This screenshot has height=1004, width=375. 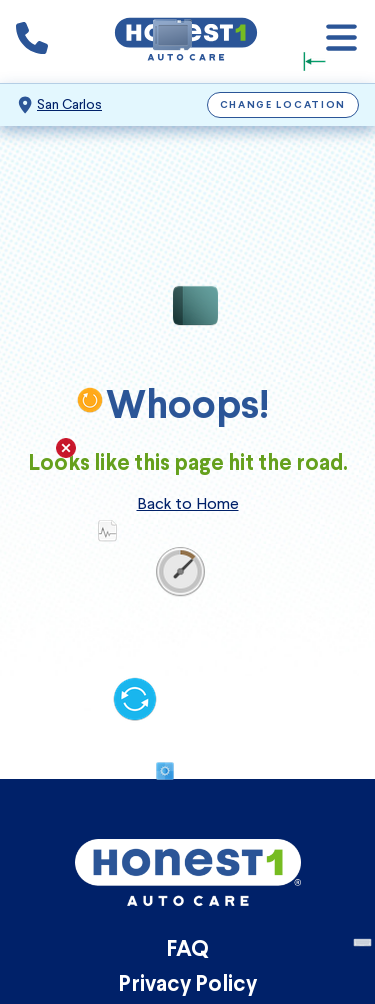 What do you see at coordinates (180, 571) in the screenshot?
I see `open sysprof system profiler` at bounding box center [180, 571].